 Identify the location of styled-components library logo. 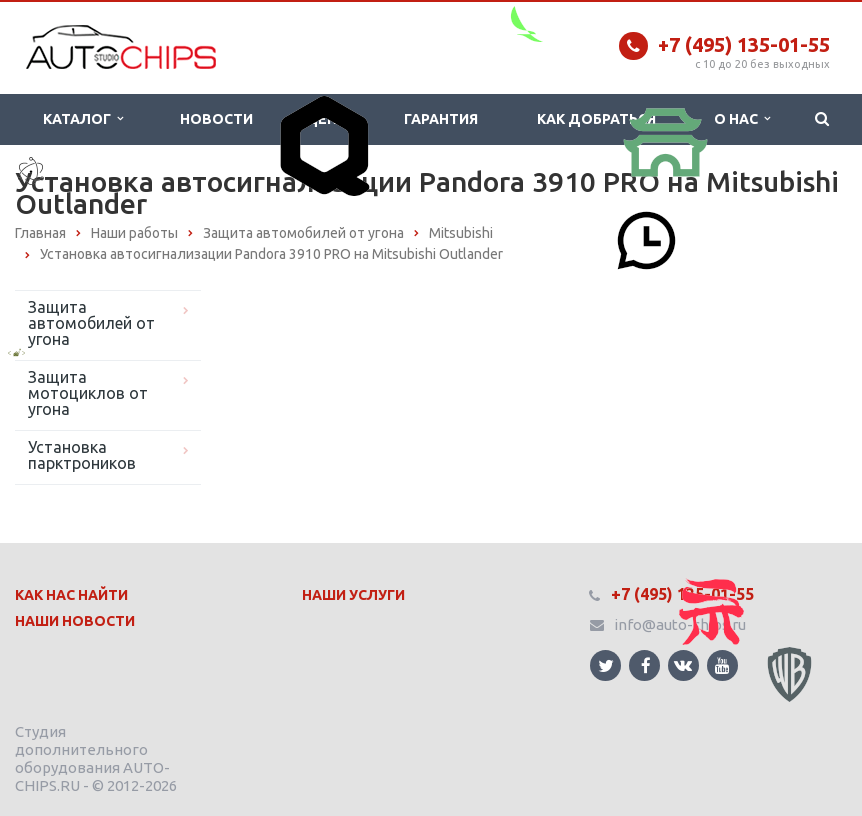
(16, 352).